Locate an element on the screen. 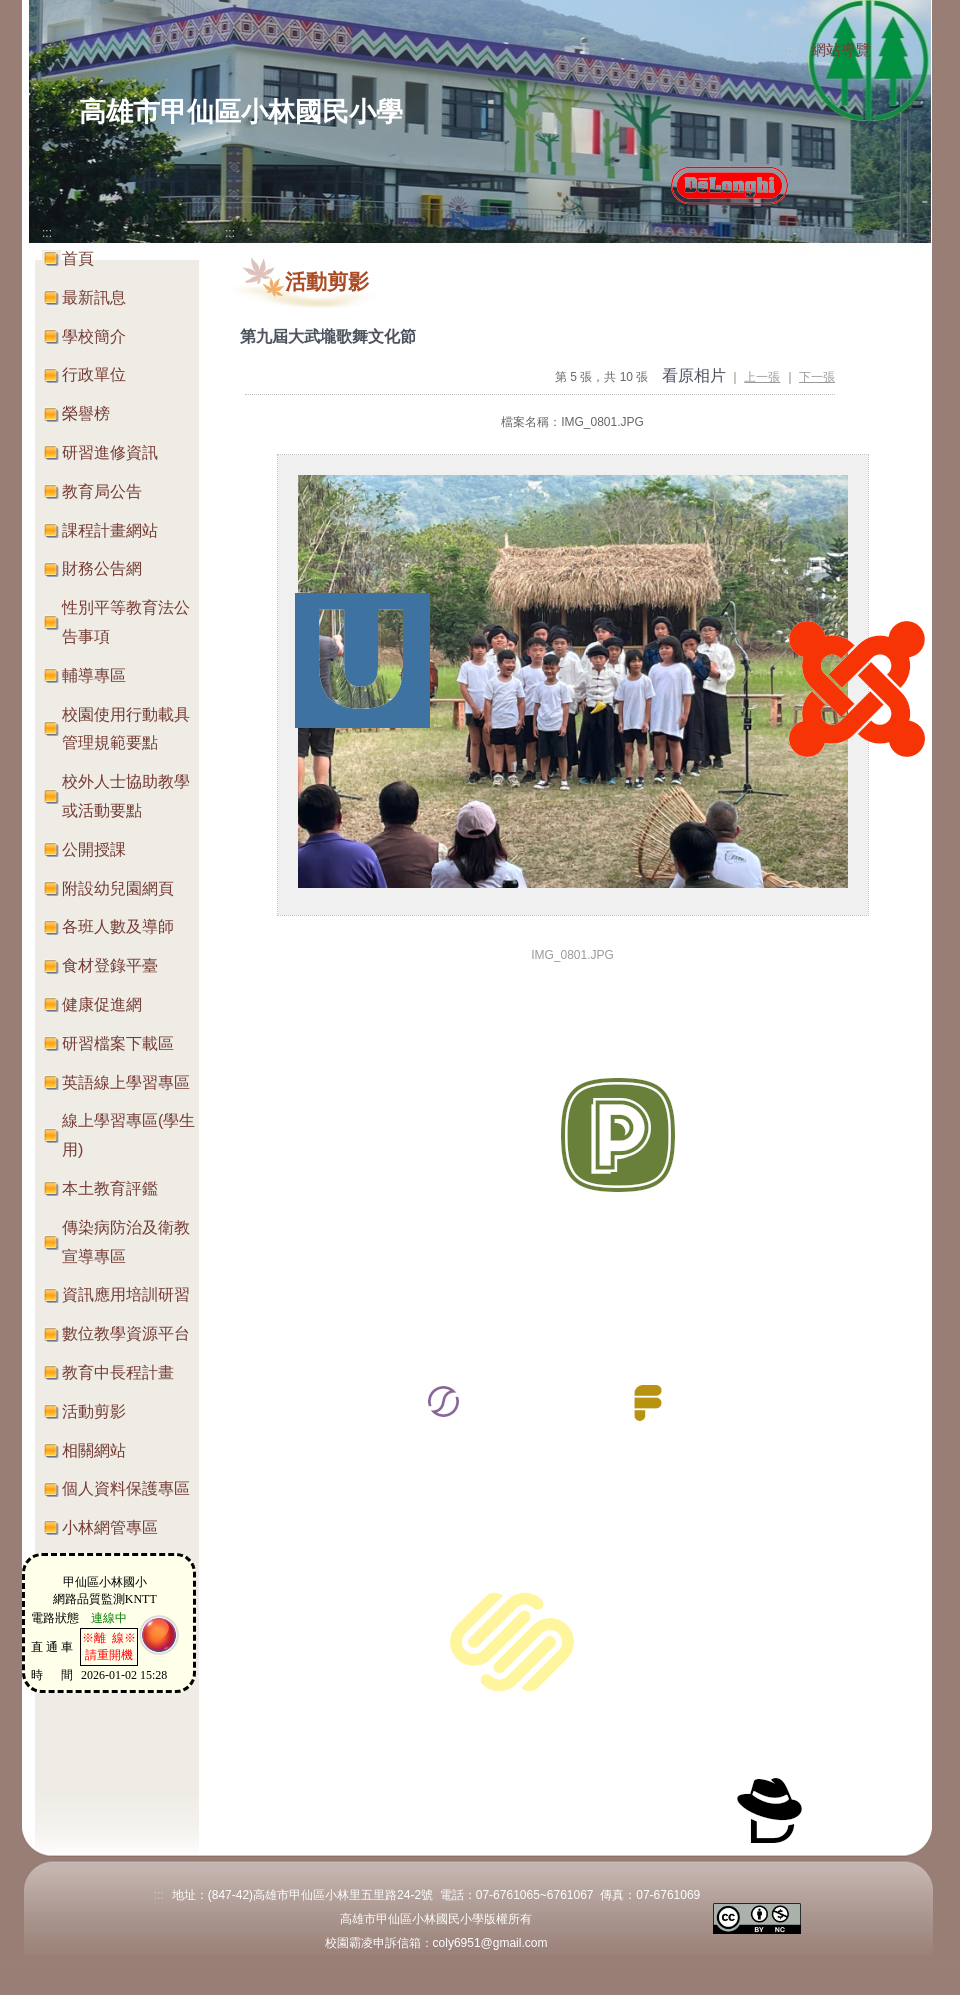 The width and height of the screenshot is (960, 1995). open peerlist profile or app is located at coordinates (618, 1135).